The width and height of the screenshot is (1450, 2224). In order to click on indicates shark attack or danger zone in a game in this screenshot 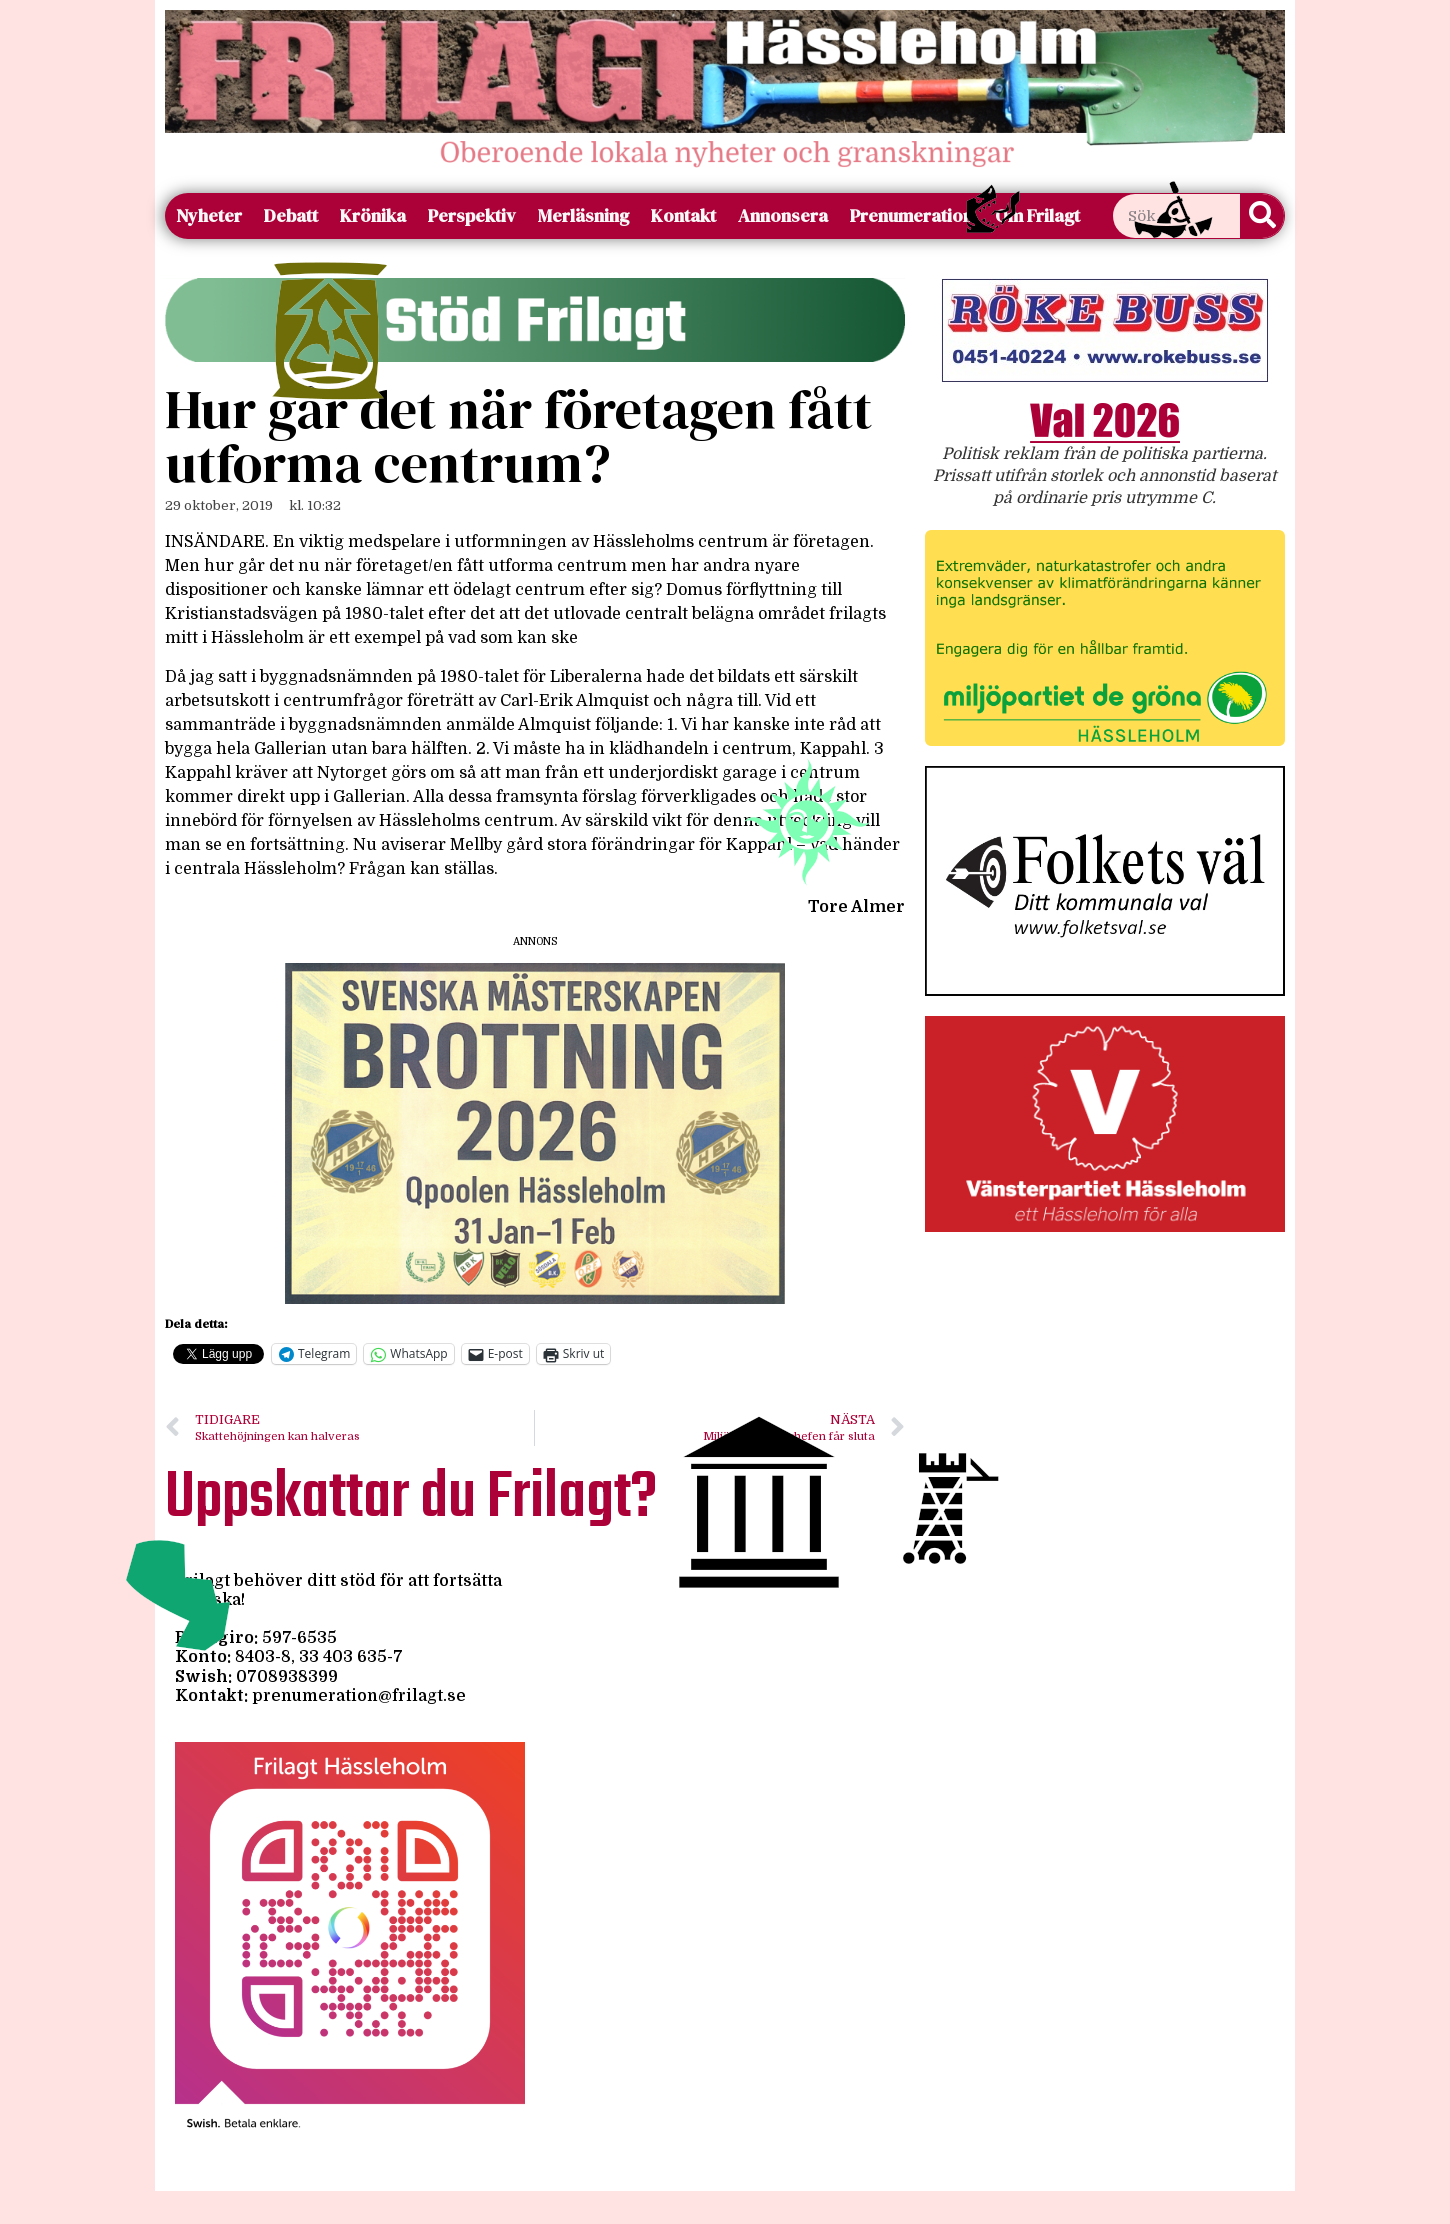, I will do `click(993, 207)`.